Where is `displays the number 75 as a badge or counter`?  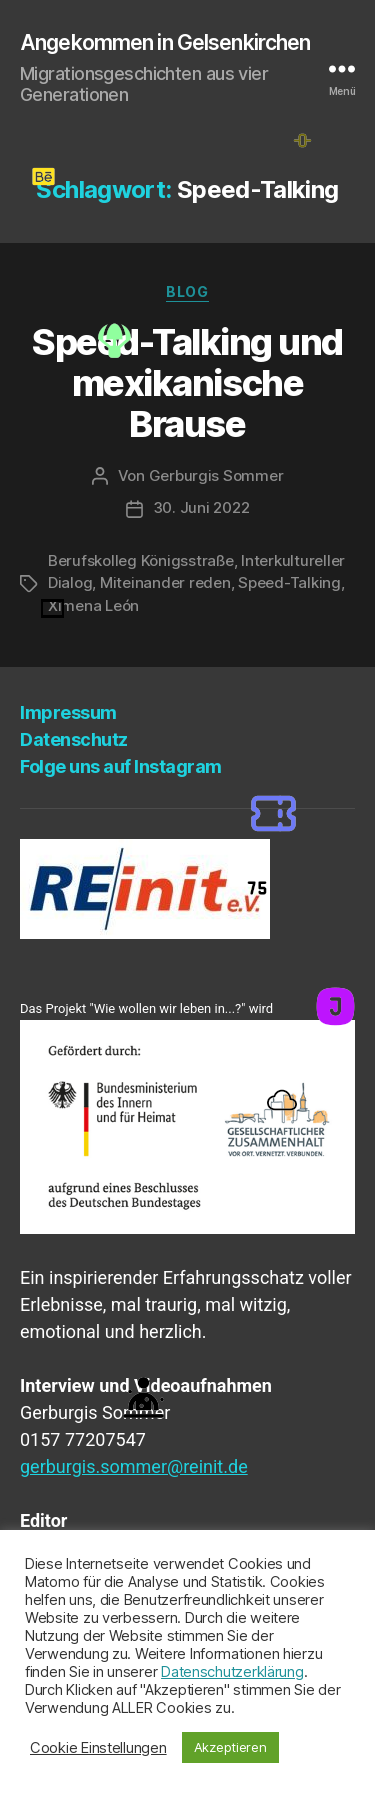 displays the number 75 as a badge or counter is located at coordinates (257, 888).